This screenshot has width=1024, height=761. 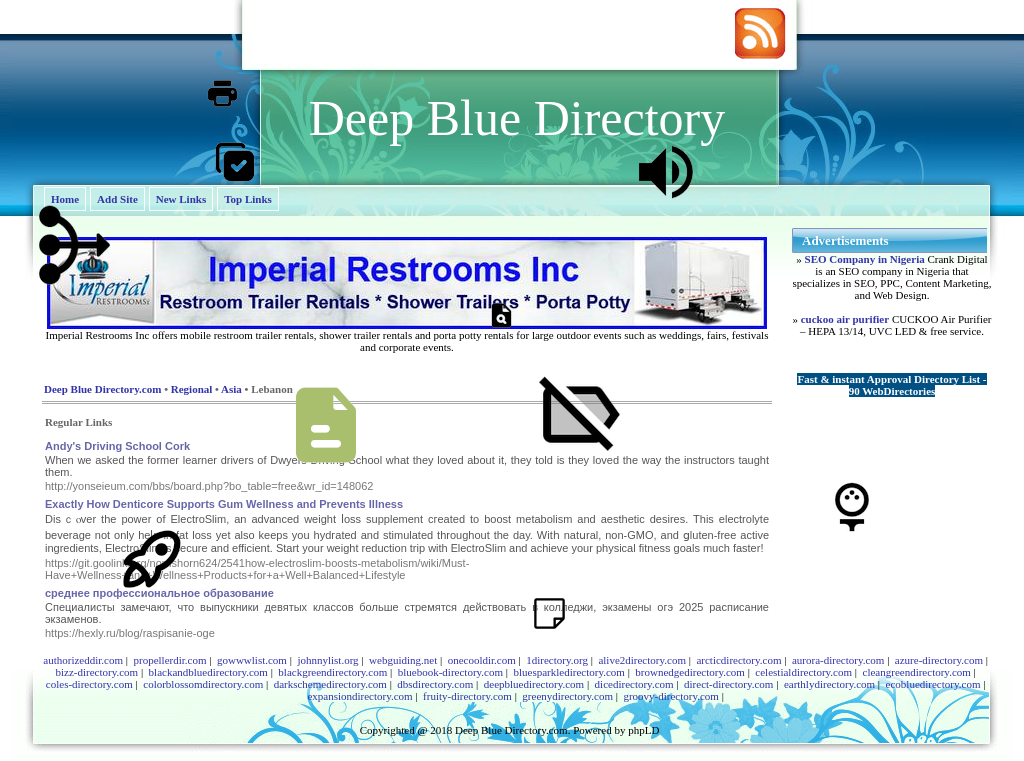 What do you see at coordinates (222, 93) in the screenshot?
I see `print this document` at bounding box center [222, 93].